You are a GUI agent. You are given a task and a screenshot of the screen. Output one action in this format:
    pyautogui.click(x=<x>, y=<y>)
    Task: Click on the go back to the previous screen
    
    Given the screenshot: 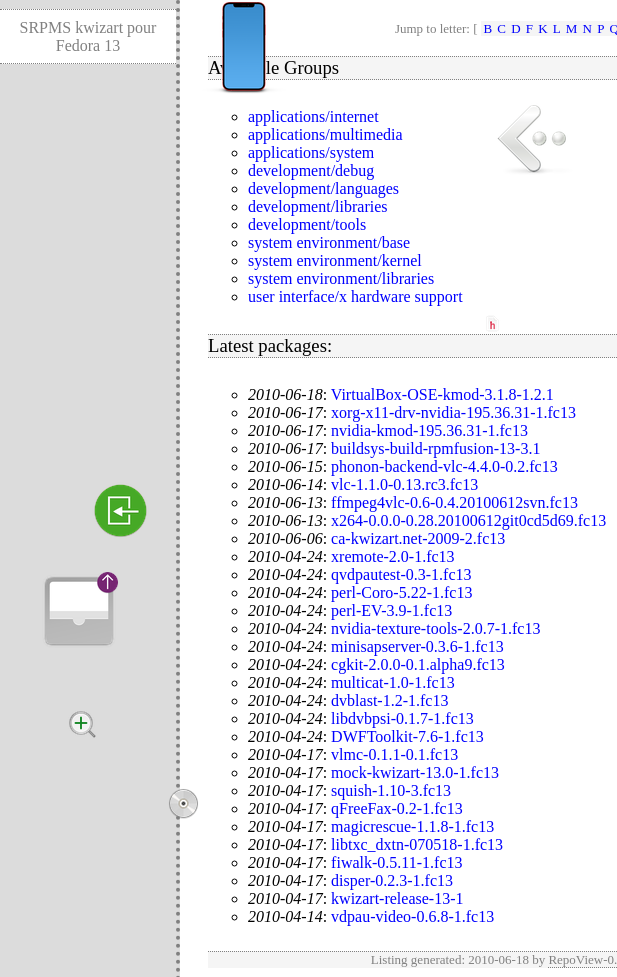 What is the action you would take?
    pyautogui.click(x=532, y=138)
    